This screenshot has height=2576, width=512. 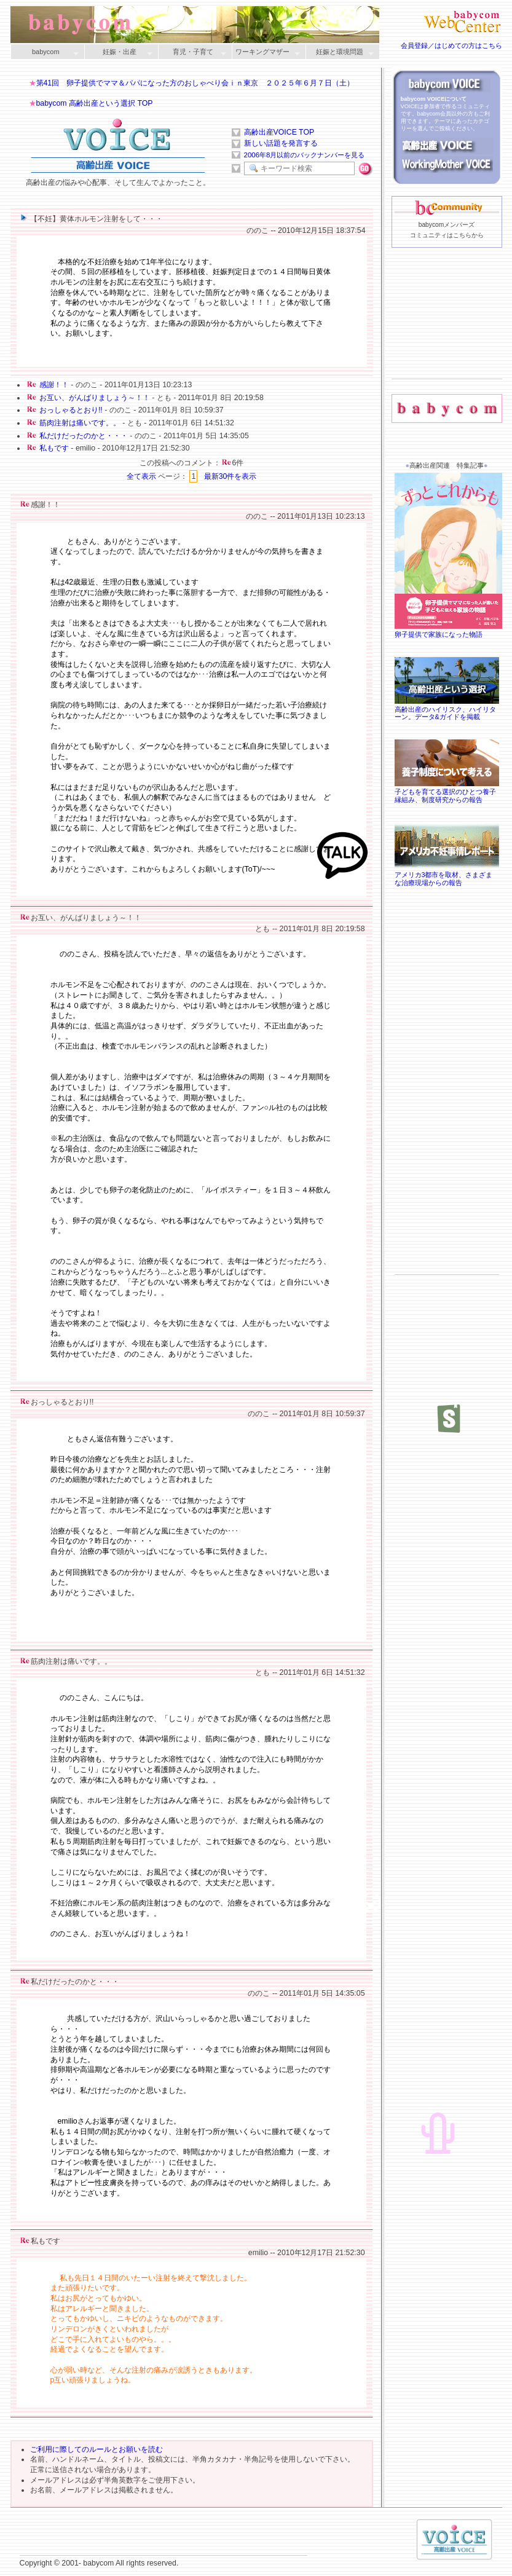 What do you see at coordinates (449, 1419) in the screenshot?
I see `open Storybook component library` at bounding box center [449, 1419].